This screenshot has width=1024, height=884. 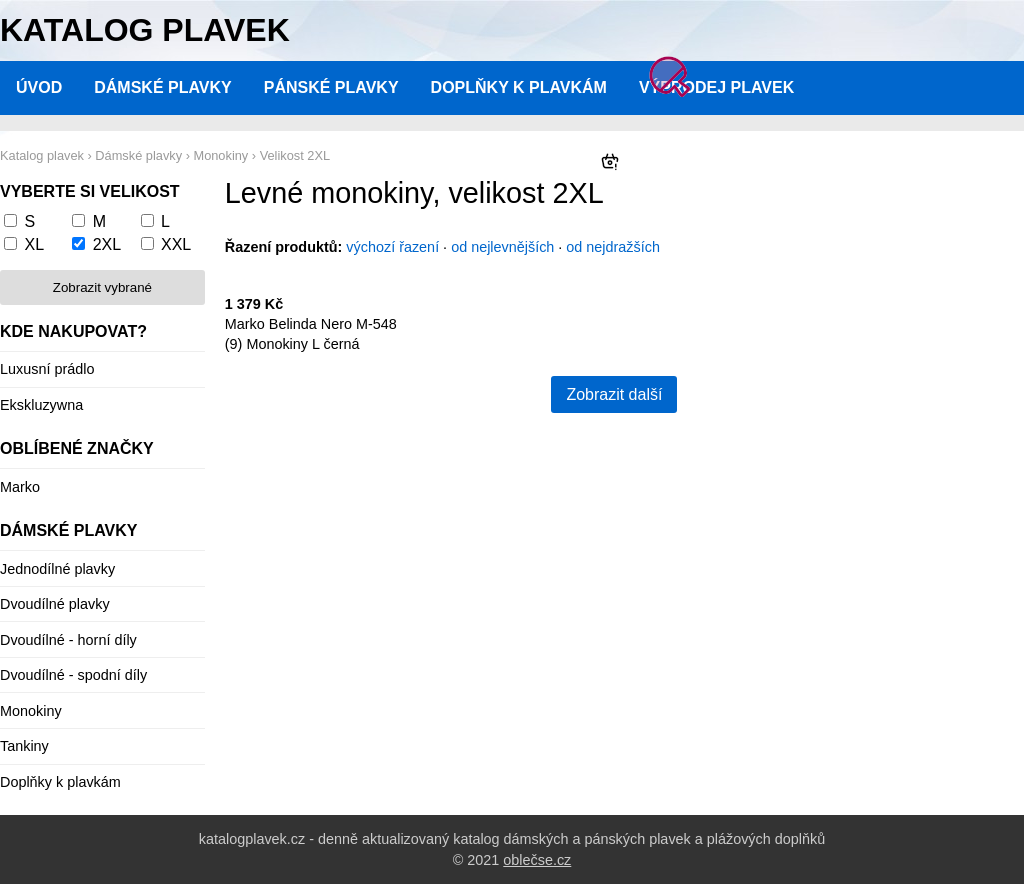 What do you see at coordinates (610, 161) in the screenshot?
I see `indicates an issue with your shopping basket` at bounding box center [610, 161].